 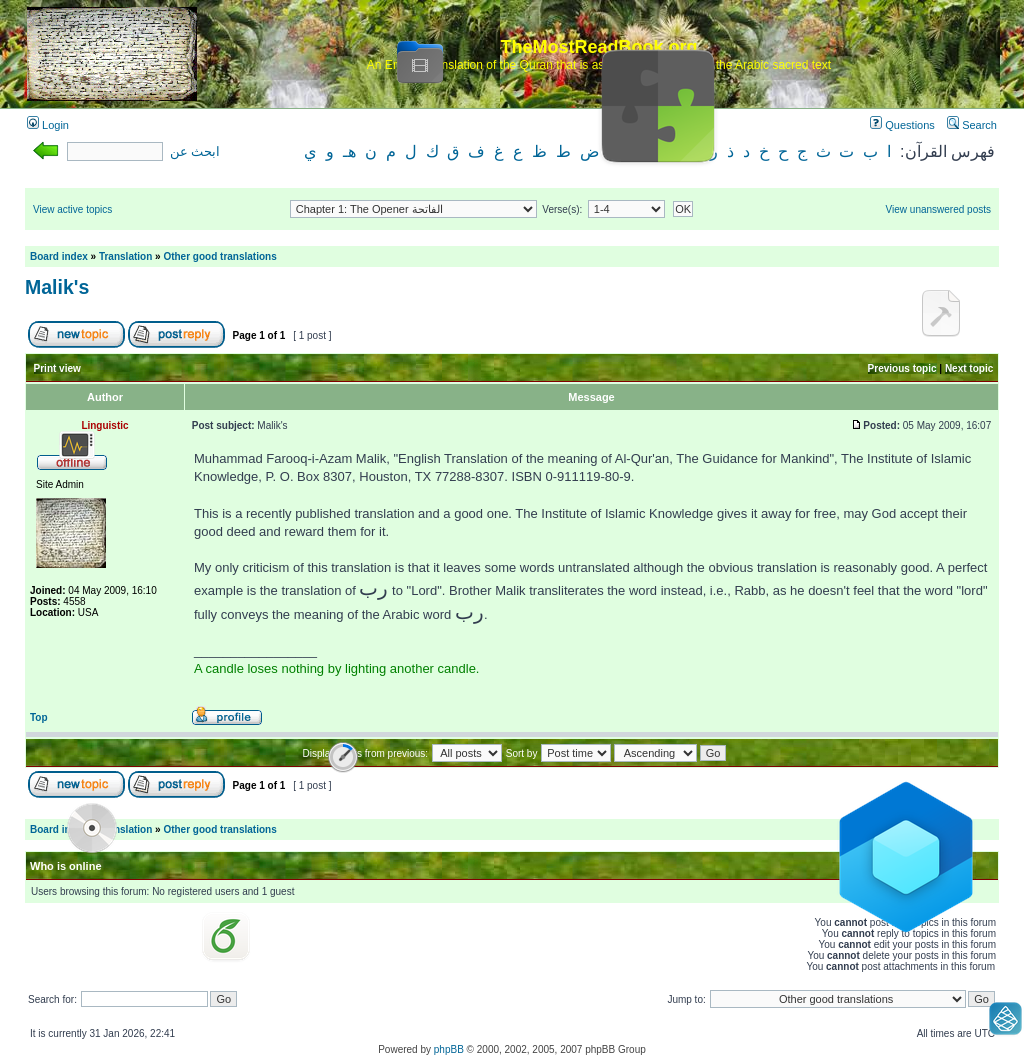 What do you see at coordinates (77, 445) in the screenshot?
I see `launch htop system monitor application` at bounding box center [77, 445].